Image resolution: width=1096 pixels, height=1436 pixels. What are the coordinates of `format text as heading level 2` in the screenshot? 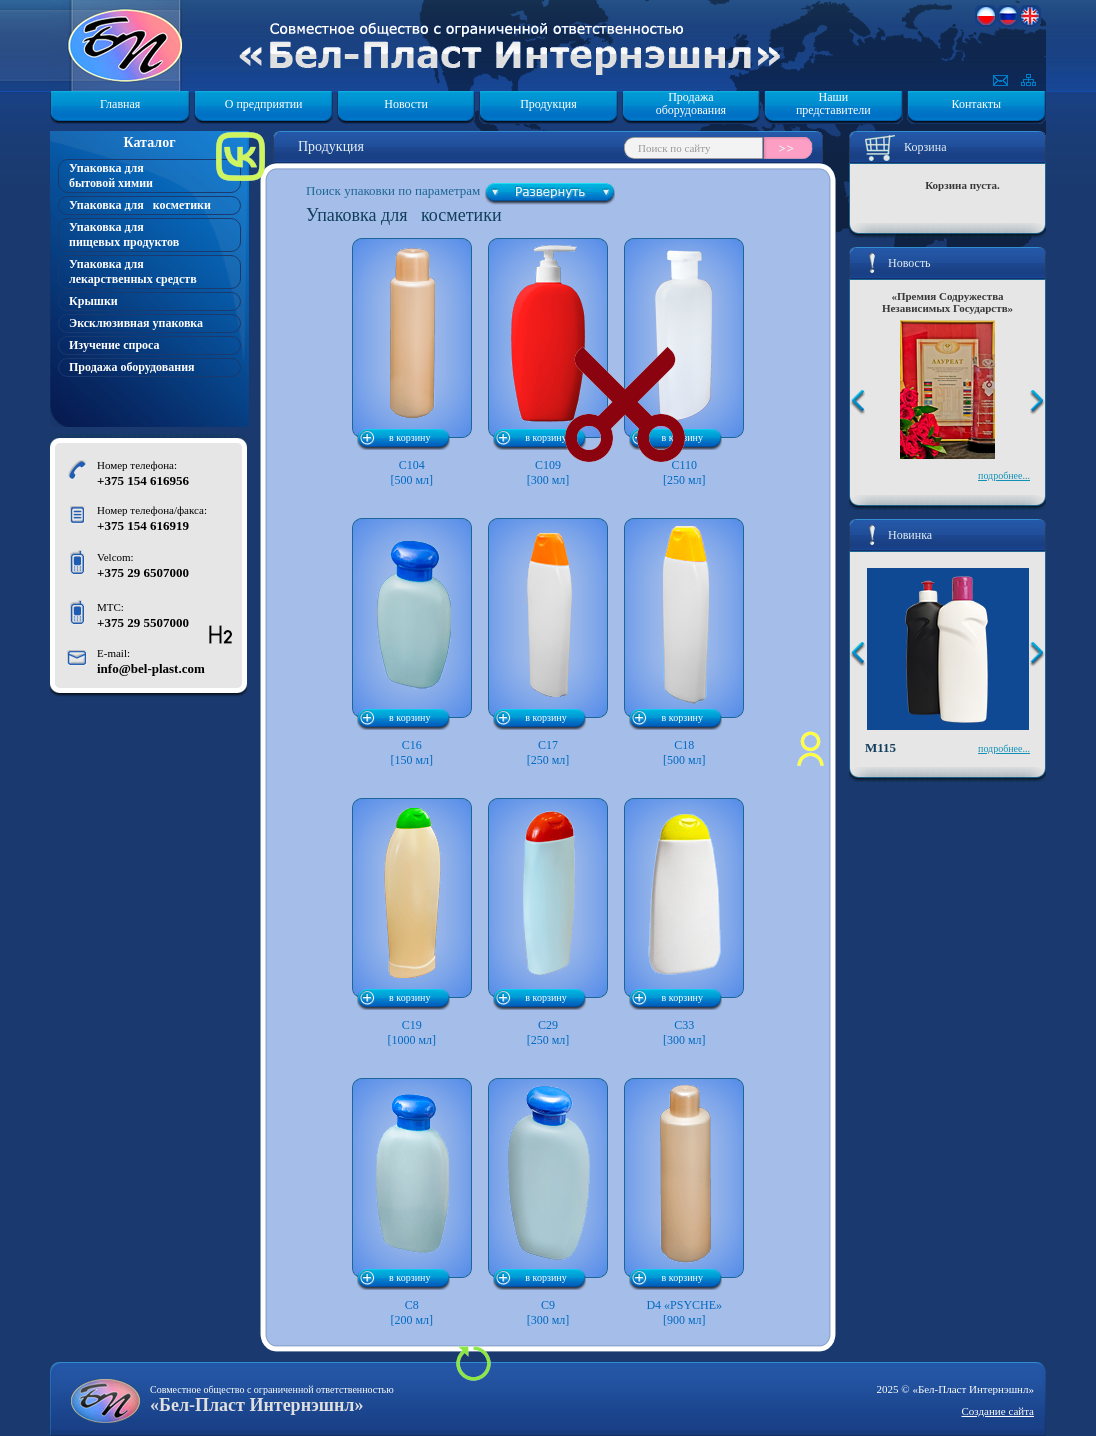 It's located at (220, 634).